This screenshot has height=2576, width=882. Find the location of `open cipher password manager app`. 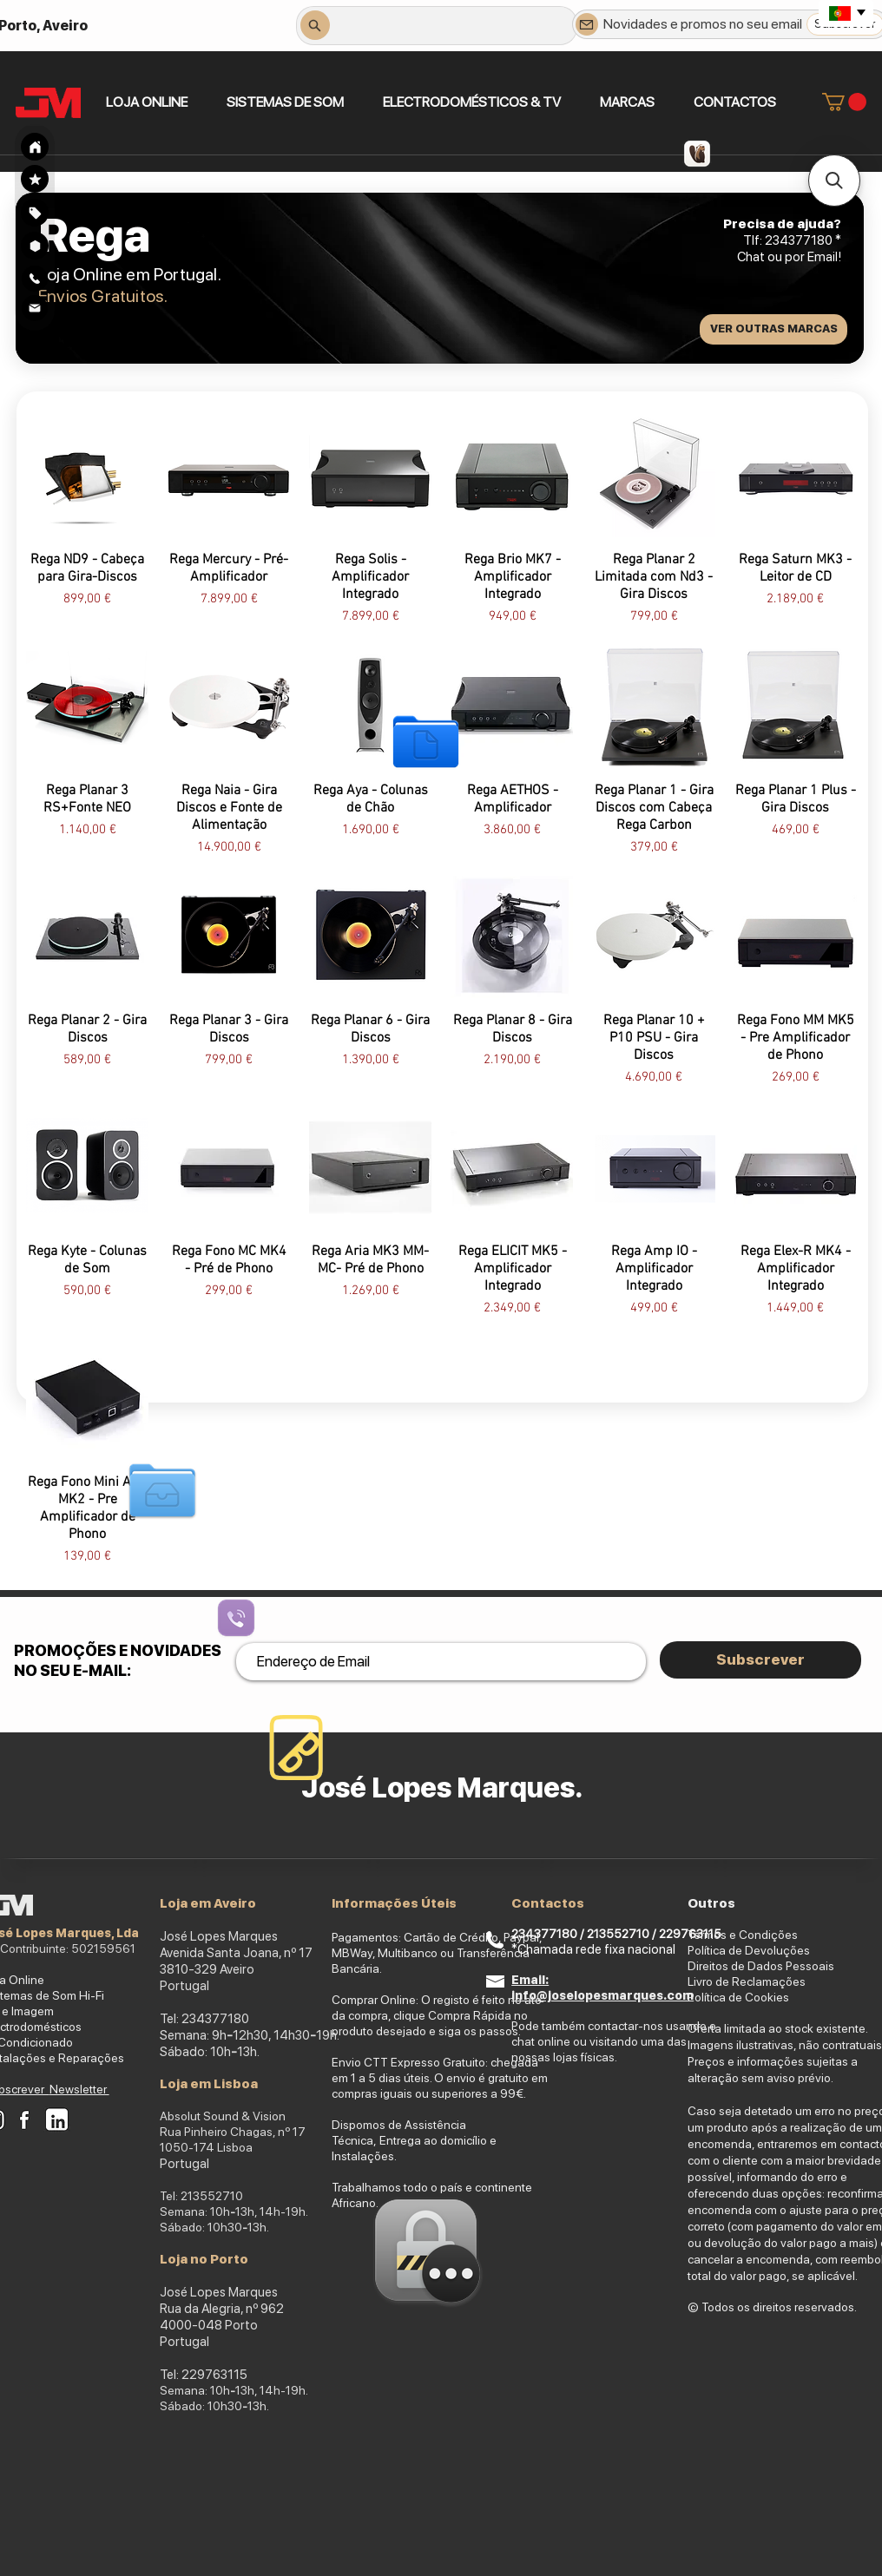

open cipher password manager app is located at coordinates (425, 2250).